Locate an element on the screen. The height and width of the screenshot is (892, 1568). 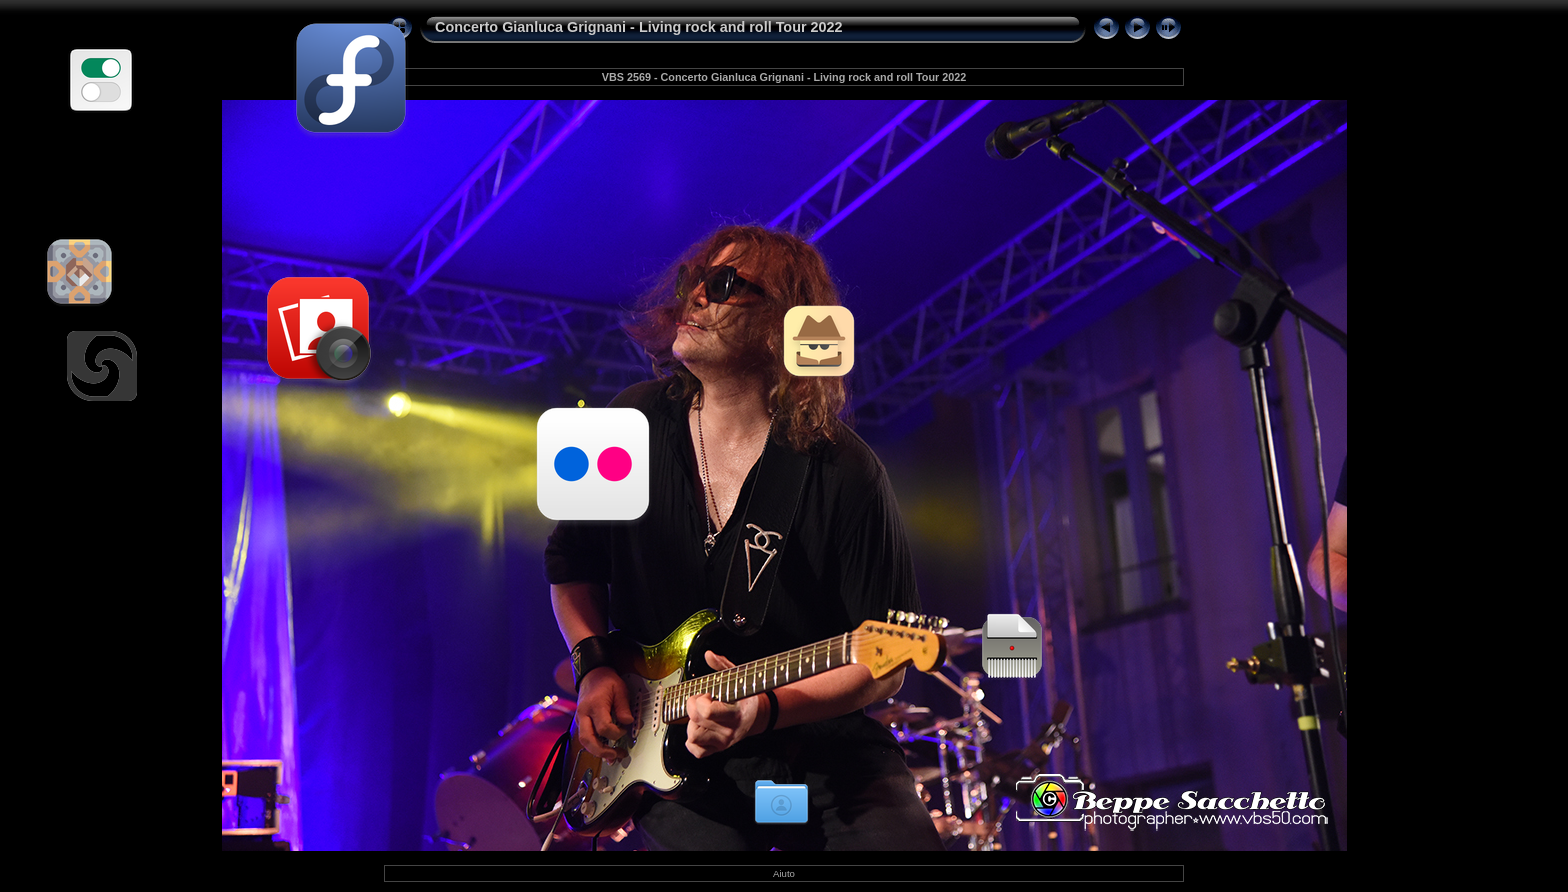
open meld file comparison tool is located at coordinates (102, 366).